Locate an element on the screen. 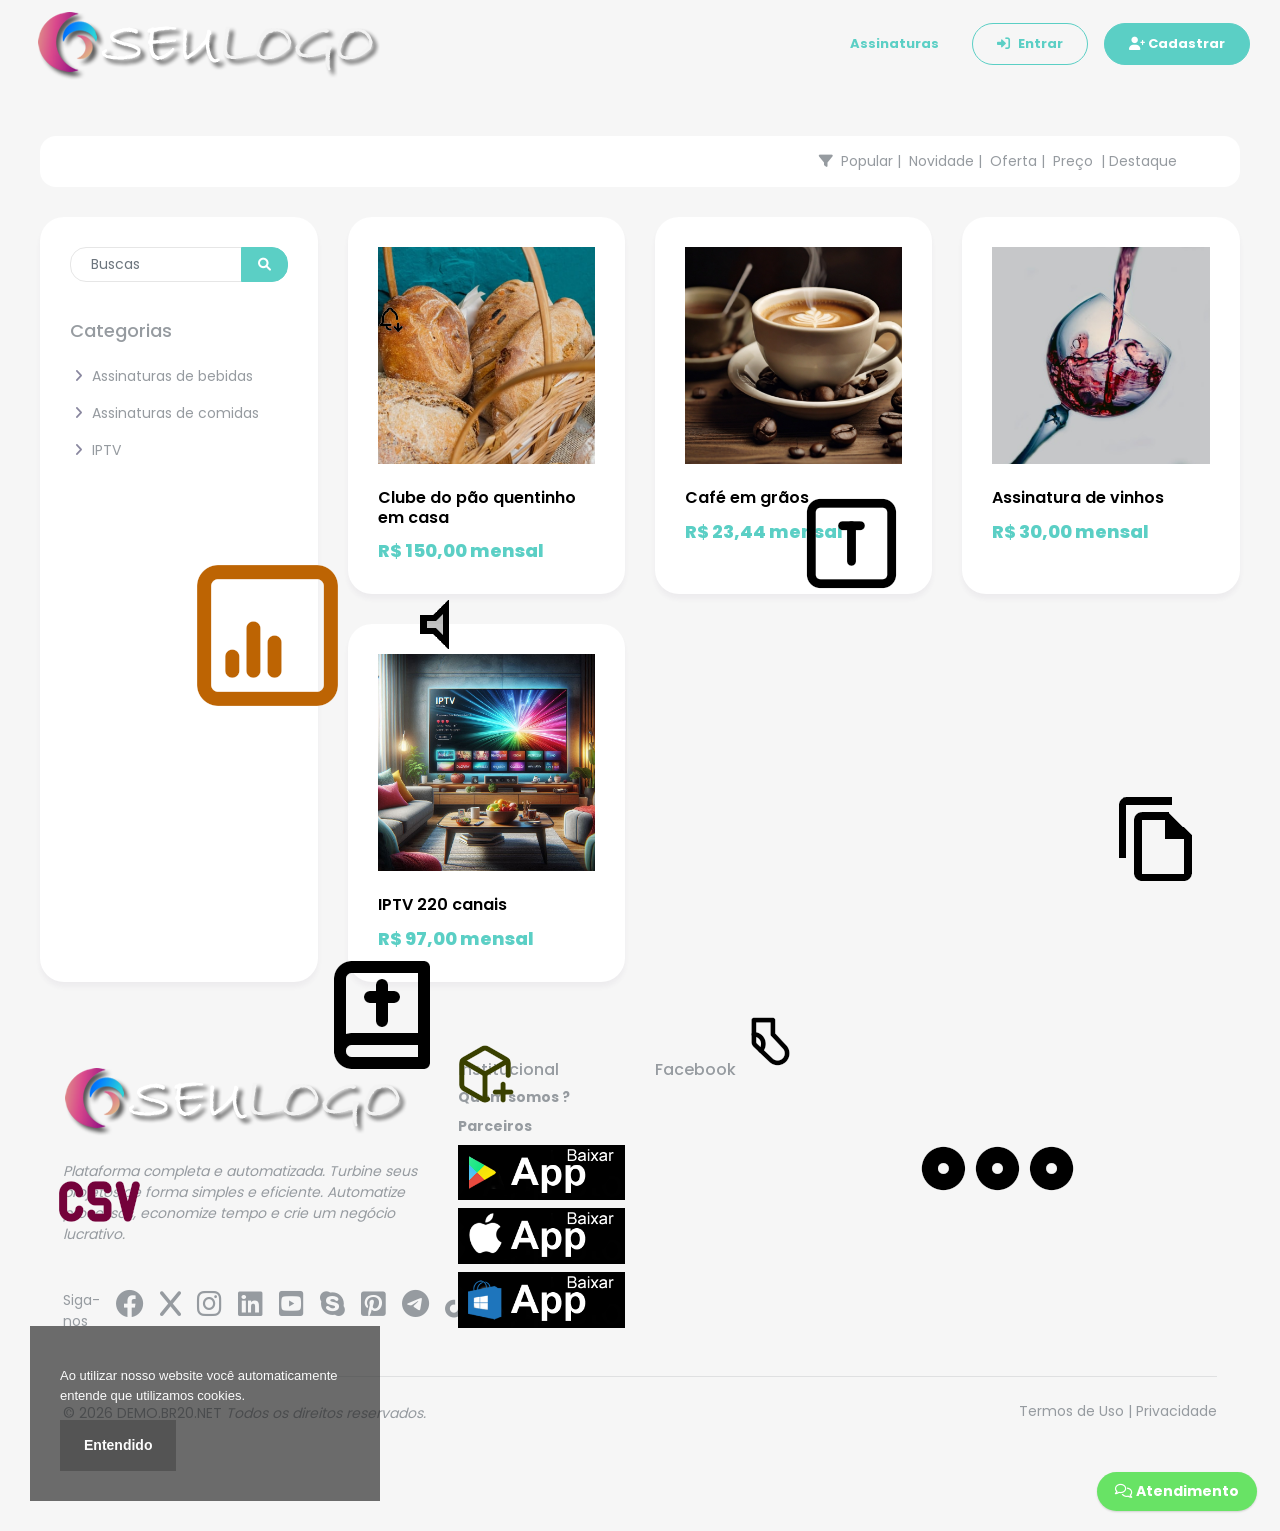 This screenshot has width=1280, height=1531. add a new 3D object or model is located at coordinates (485, 1074).